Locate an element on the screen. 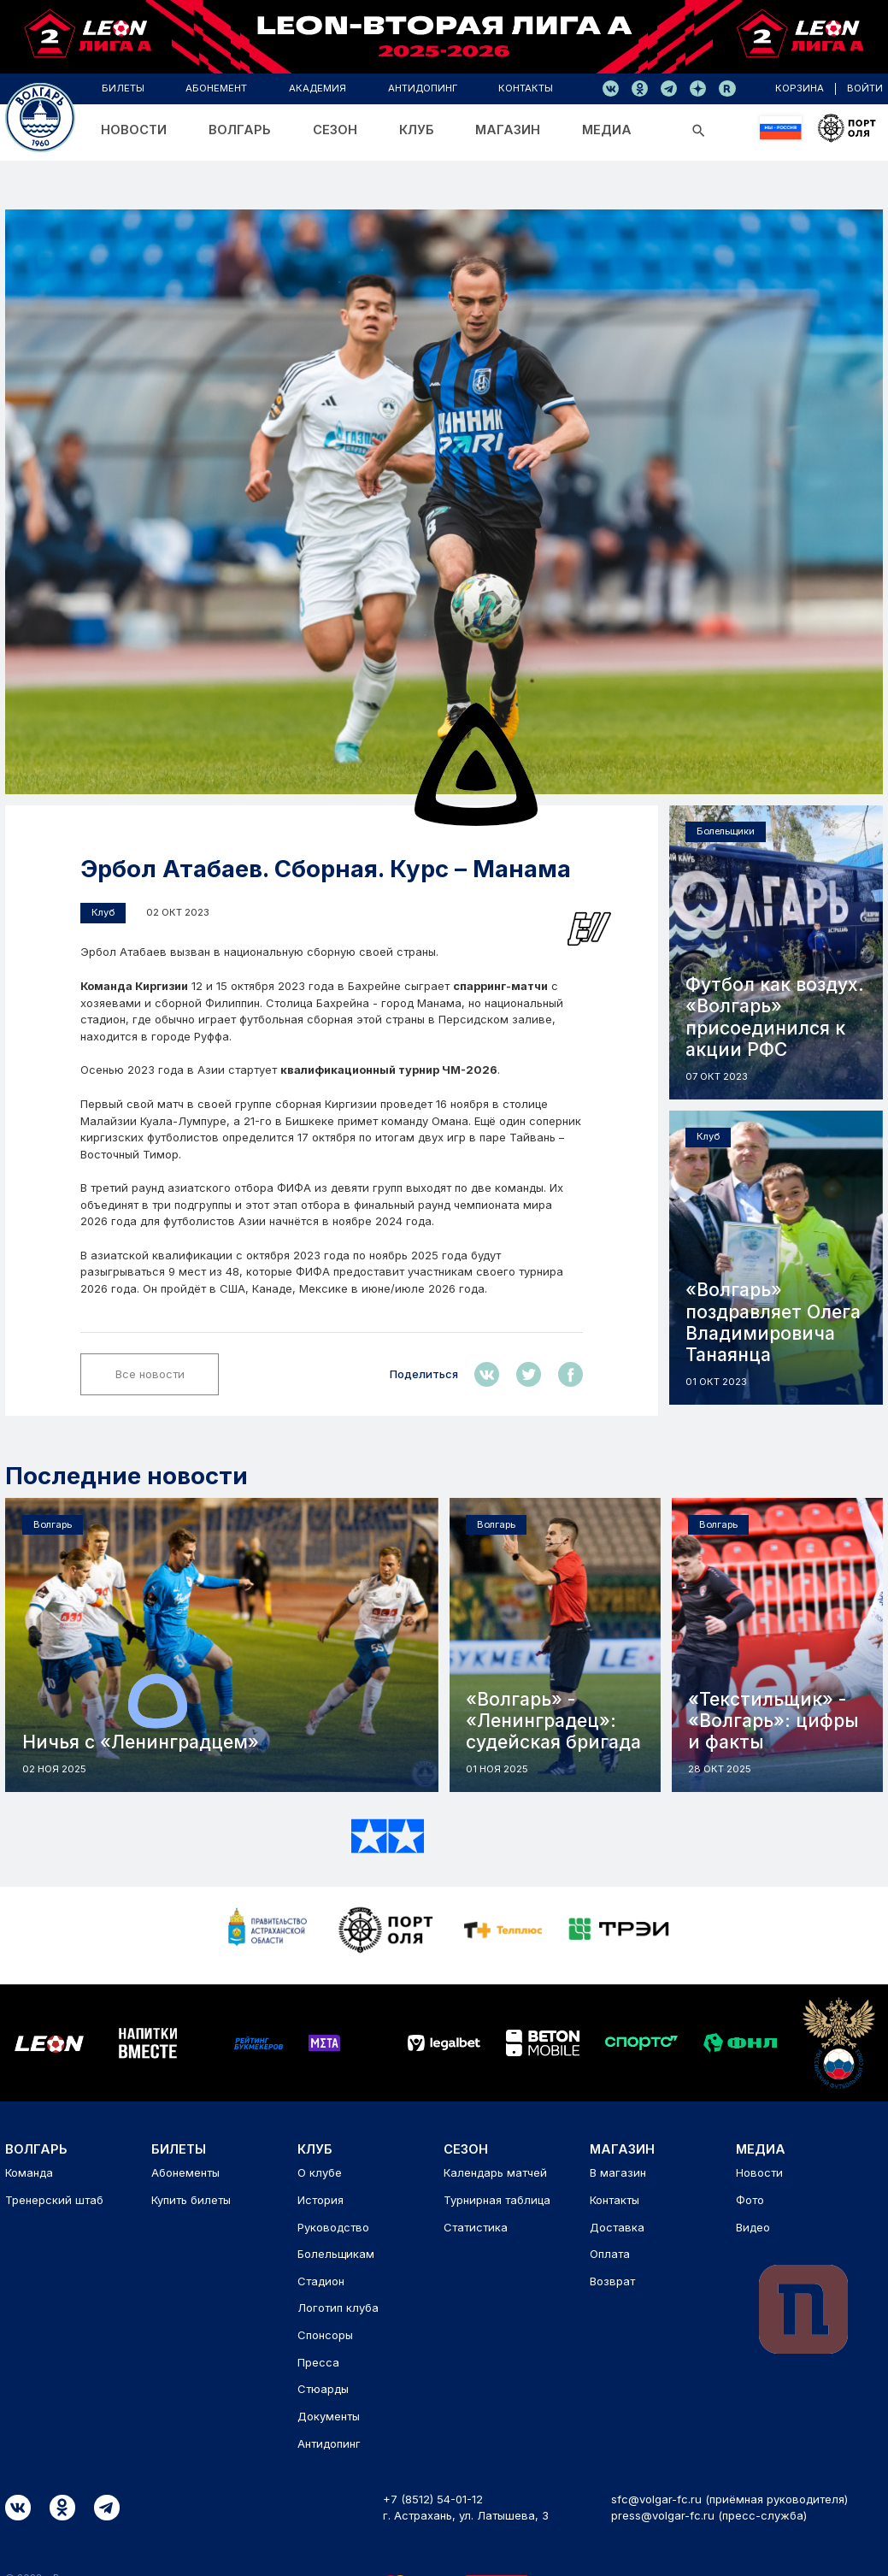  open Uptime Kuma monitoring dashboard is located at coordinates (157, 1701).